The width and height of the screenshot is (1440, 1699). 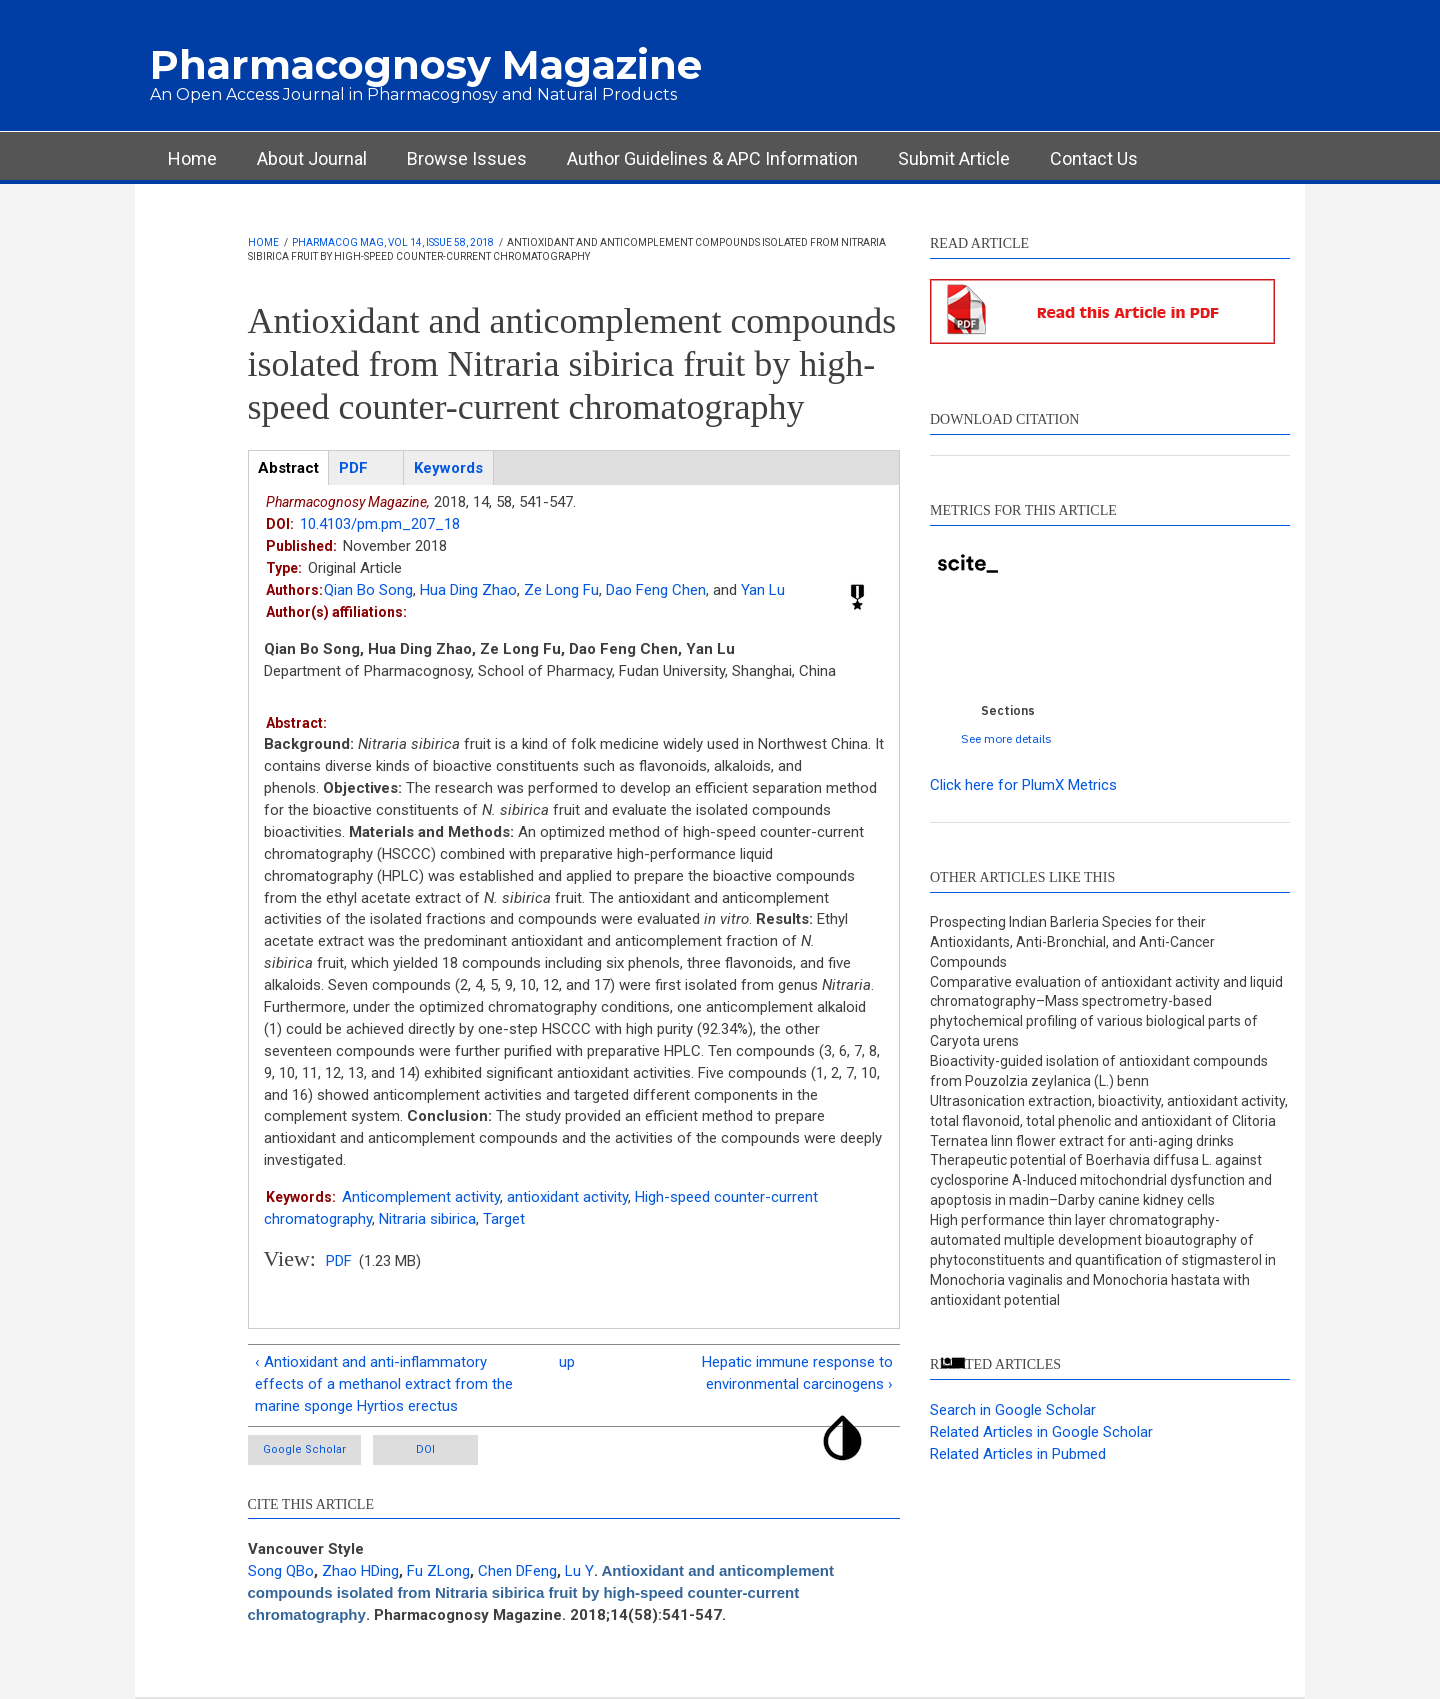 What do you see at coordinates (953, 1363) in the screenshot?
I see `select first class or suite seating` at bounding box center [953, 1363].